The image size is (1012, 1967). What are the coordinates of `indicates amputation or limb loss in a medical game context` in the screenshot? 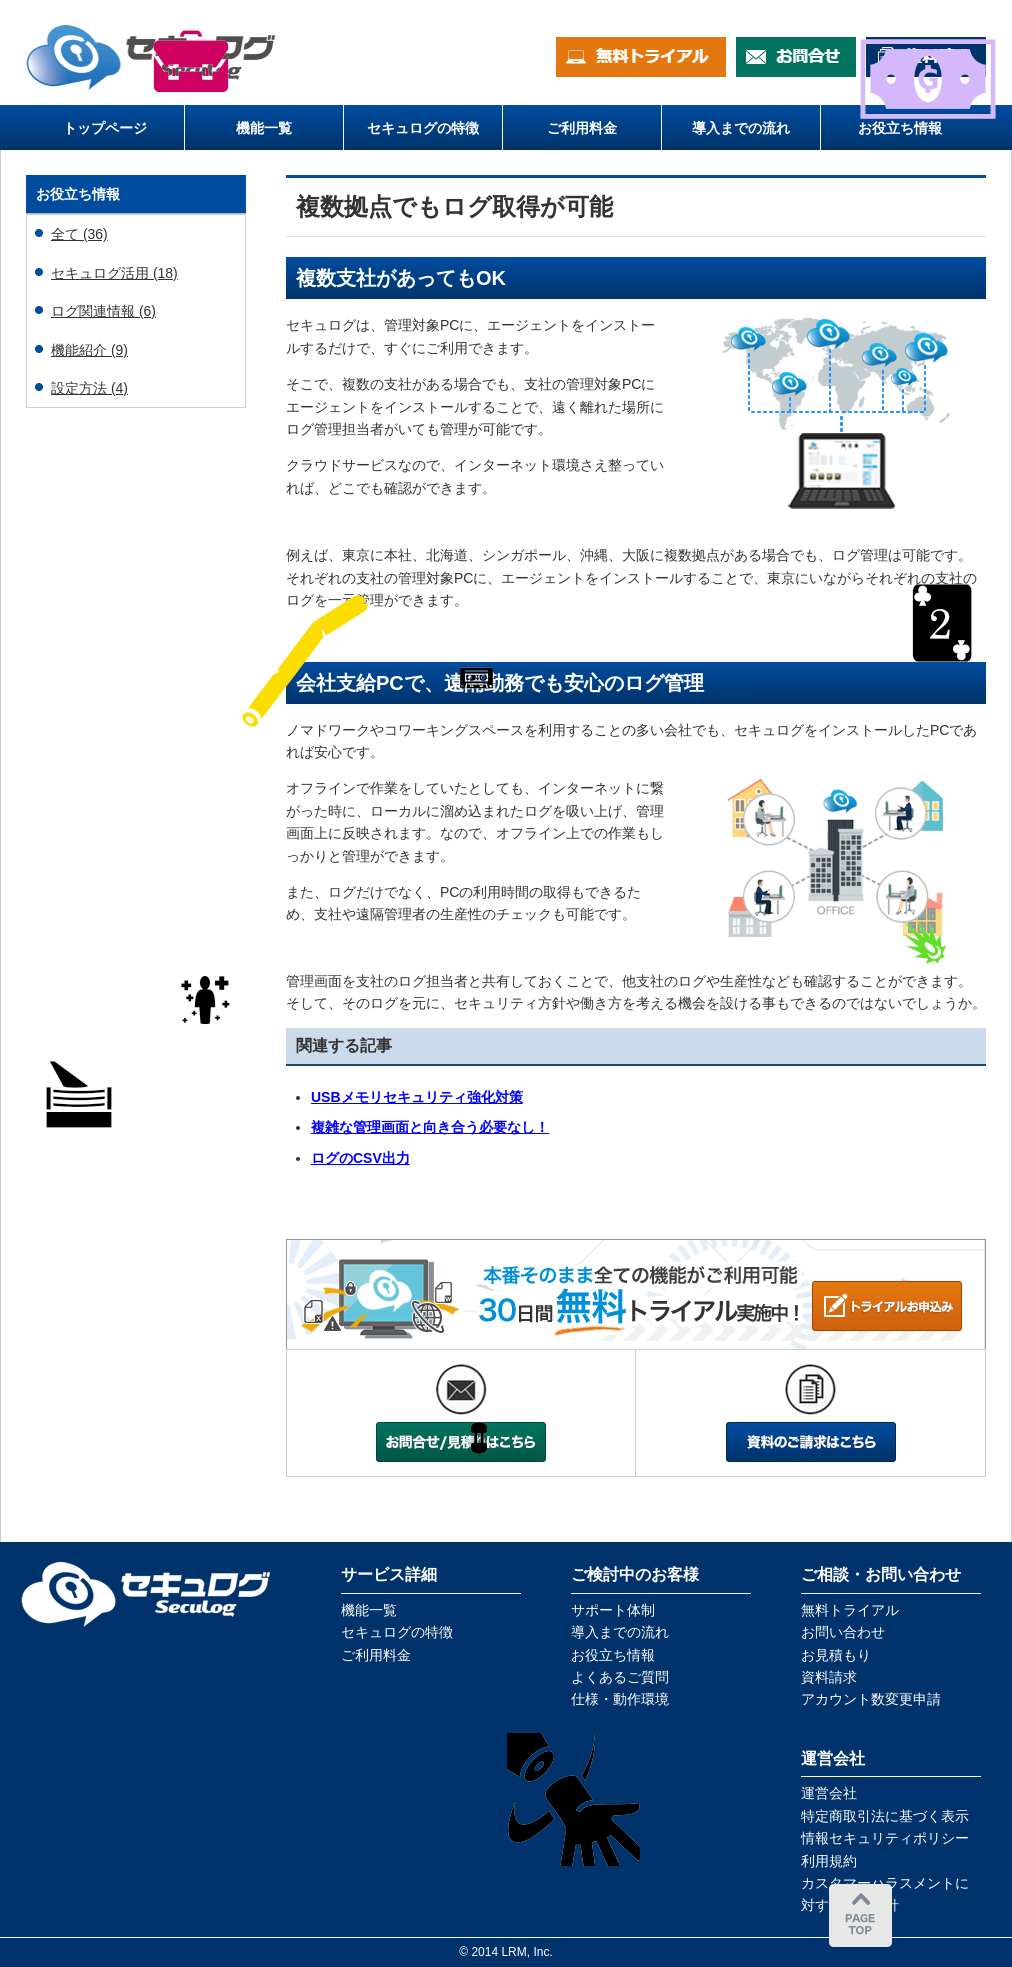 It's located at (573, 1799).